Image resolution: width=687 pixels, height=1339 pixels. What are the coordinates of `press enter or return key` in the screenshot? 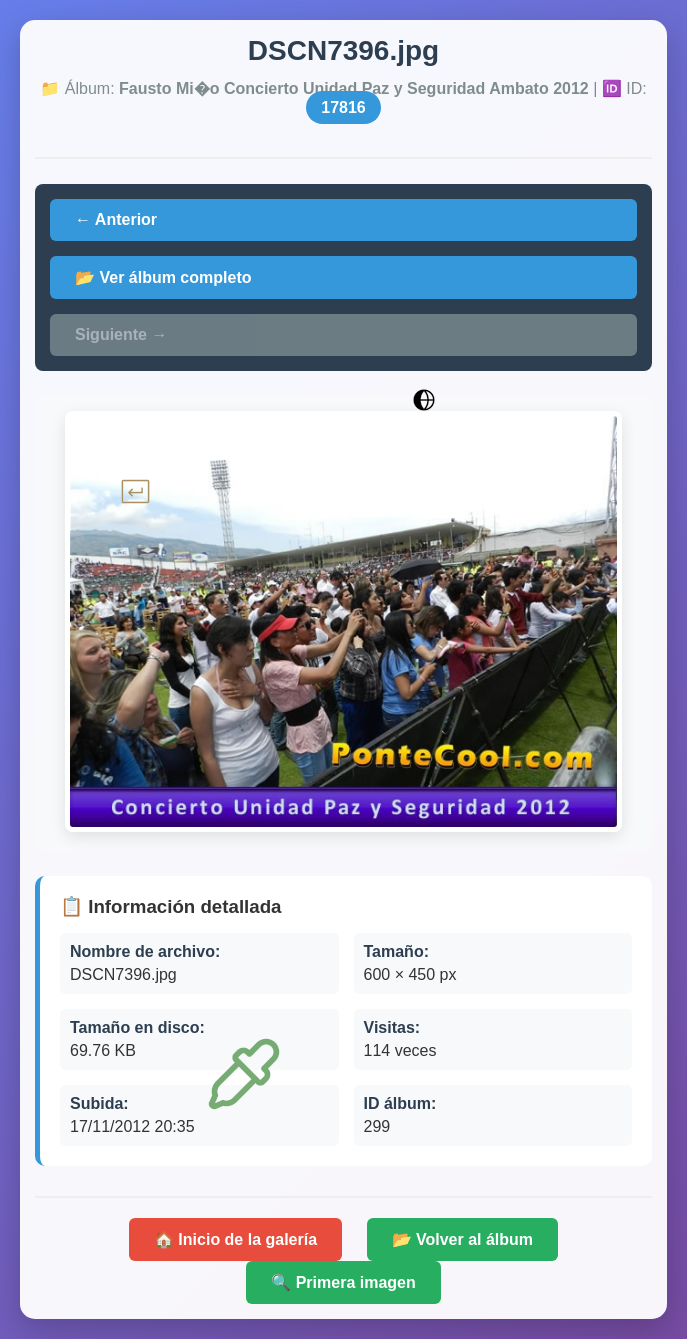 It's located at (135, 491).